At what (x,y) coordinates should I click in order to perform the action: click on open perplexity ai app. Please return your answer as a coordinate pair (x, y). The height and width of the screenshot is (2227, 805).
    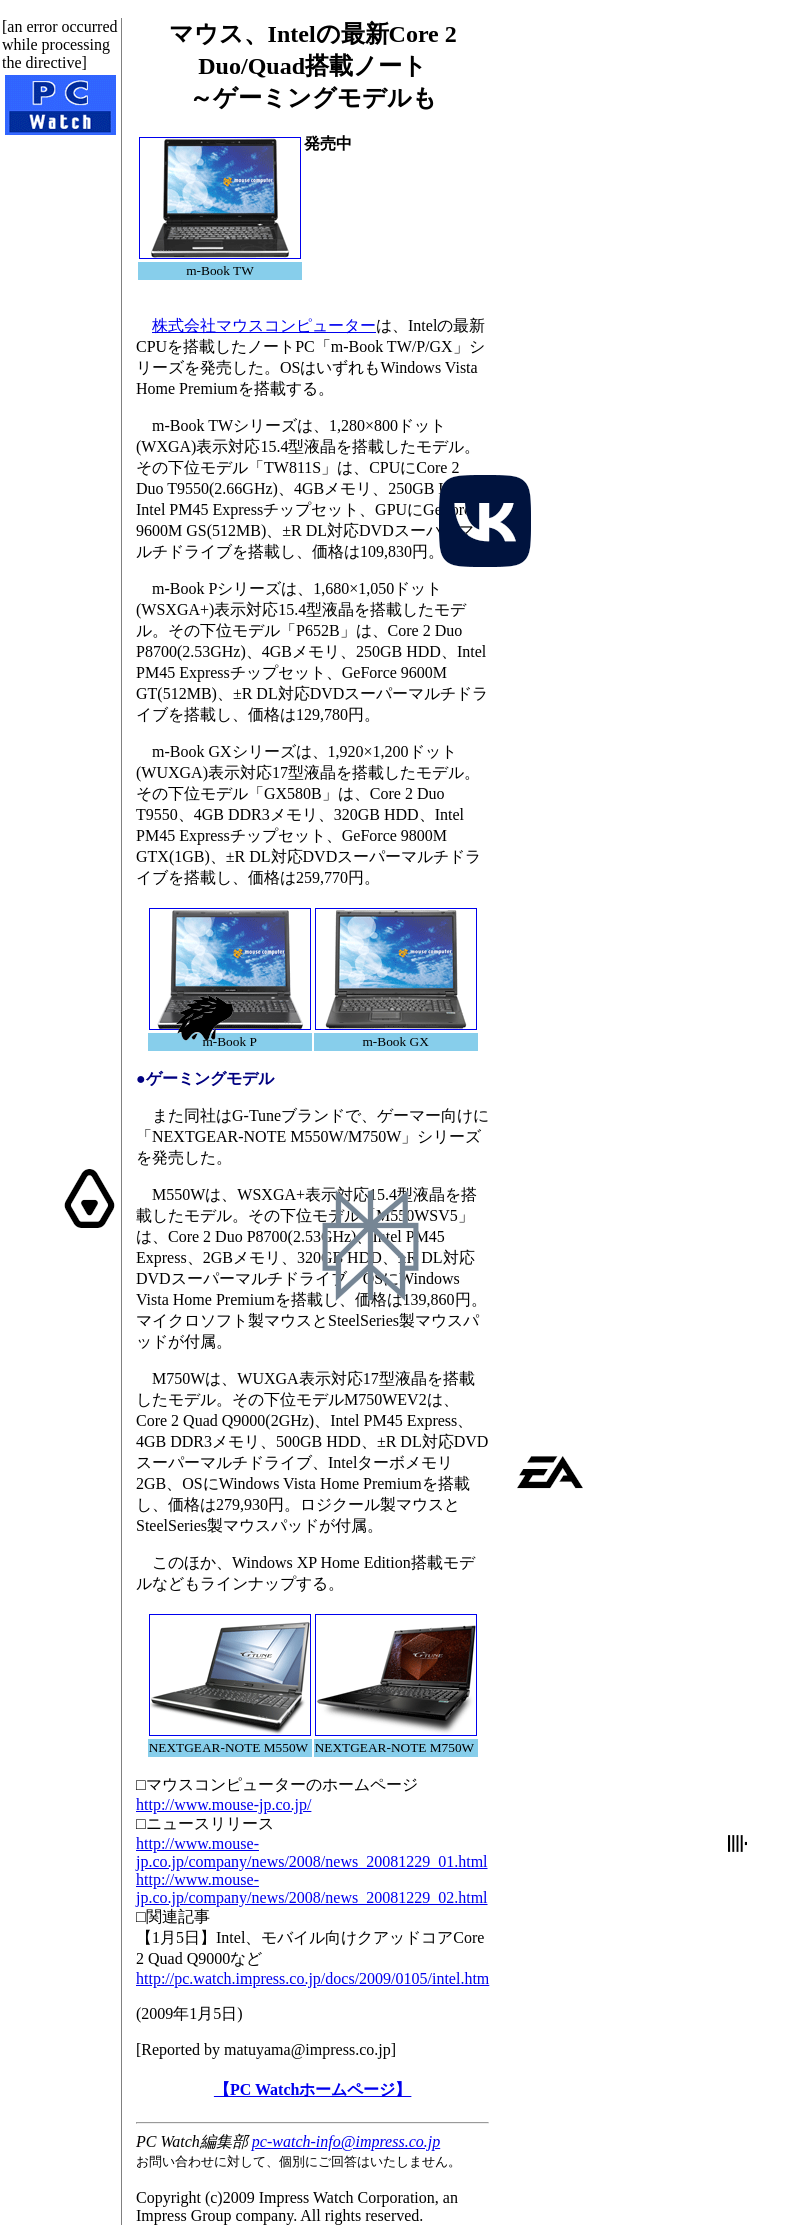
    Looking at the image, I should click on (370, 1245).